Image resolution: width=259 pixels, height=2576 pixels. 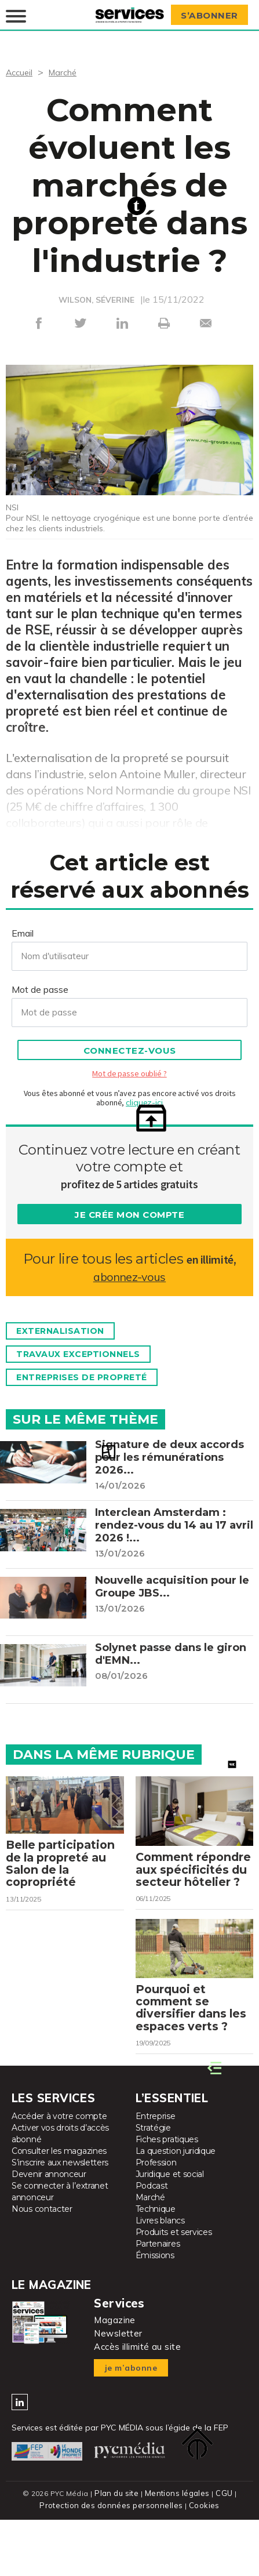 What do you see at coordinates (214, 2068) in the screenshot?
I see `collapse the sidebar menu` at bounding box center [214, 2068].